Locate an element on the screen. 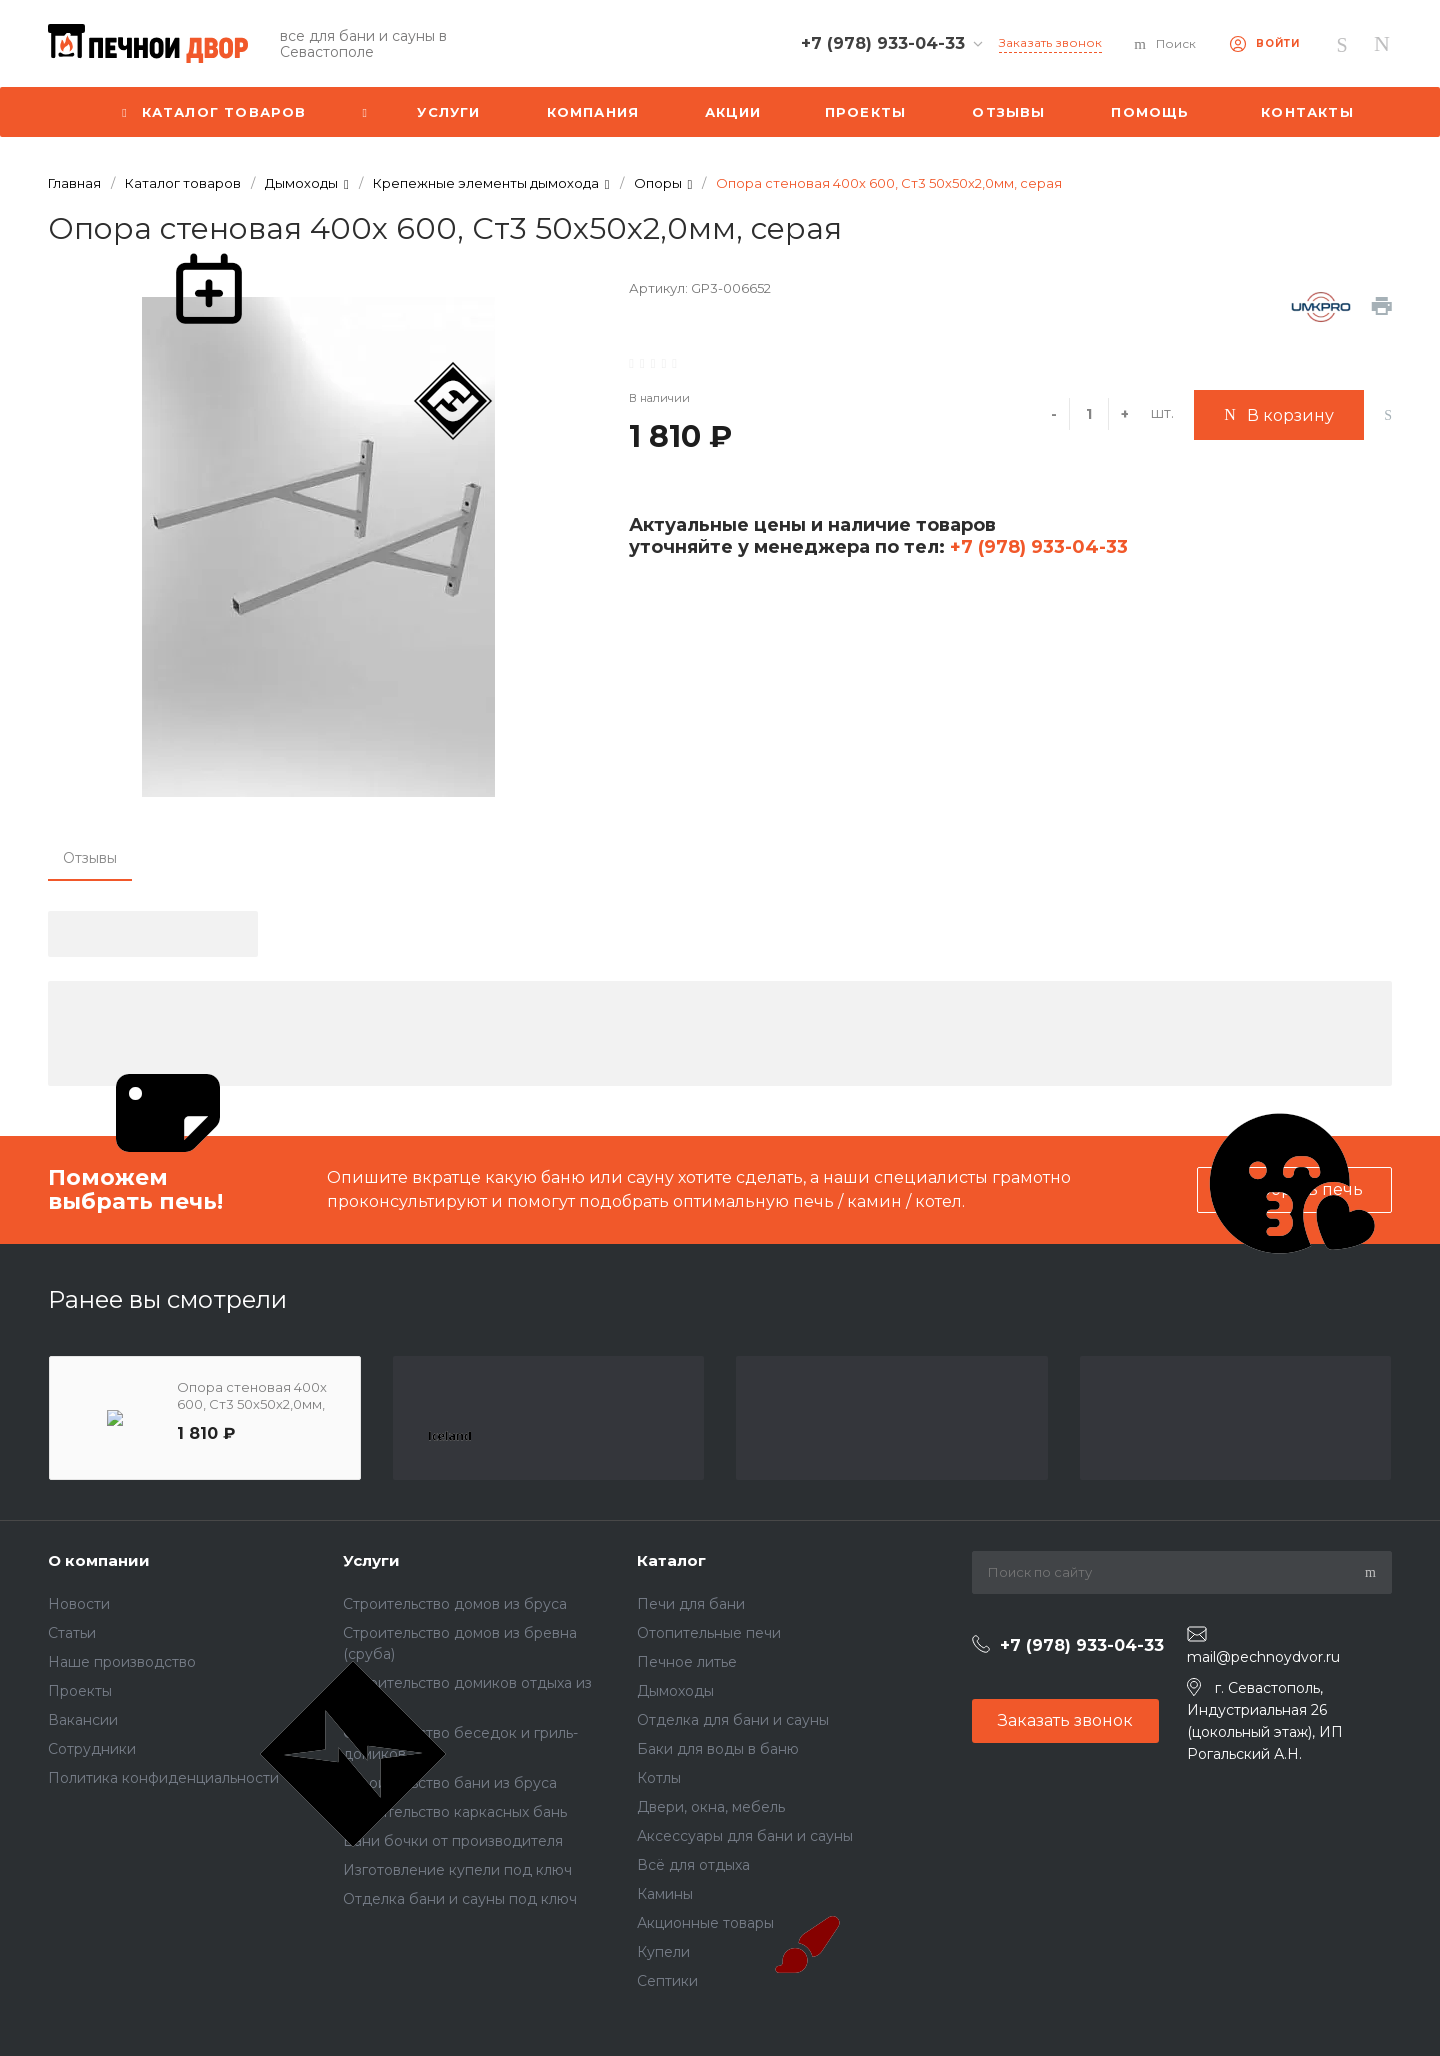  access drawing or painting tools is located at coordinates (807, 1944).